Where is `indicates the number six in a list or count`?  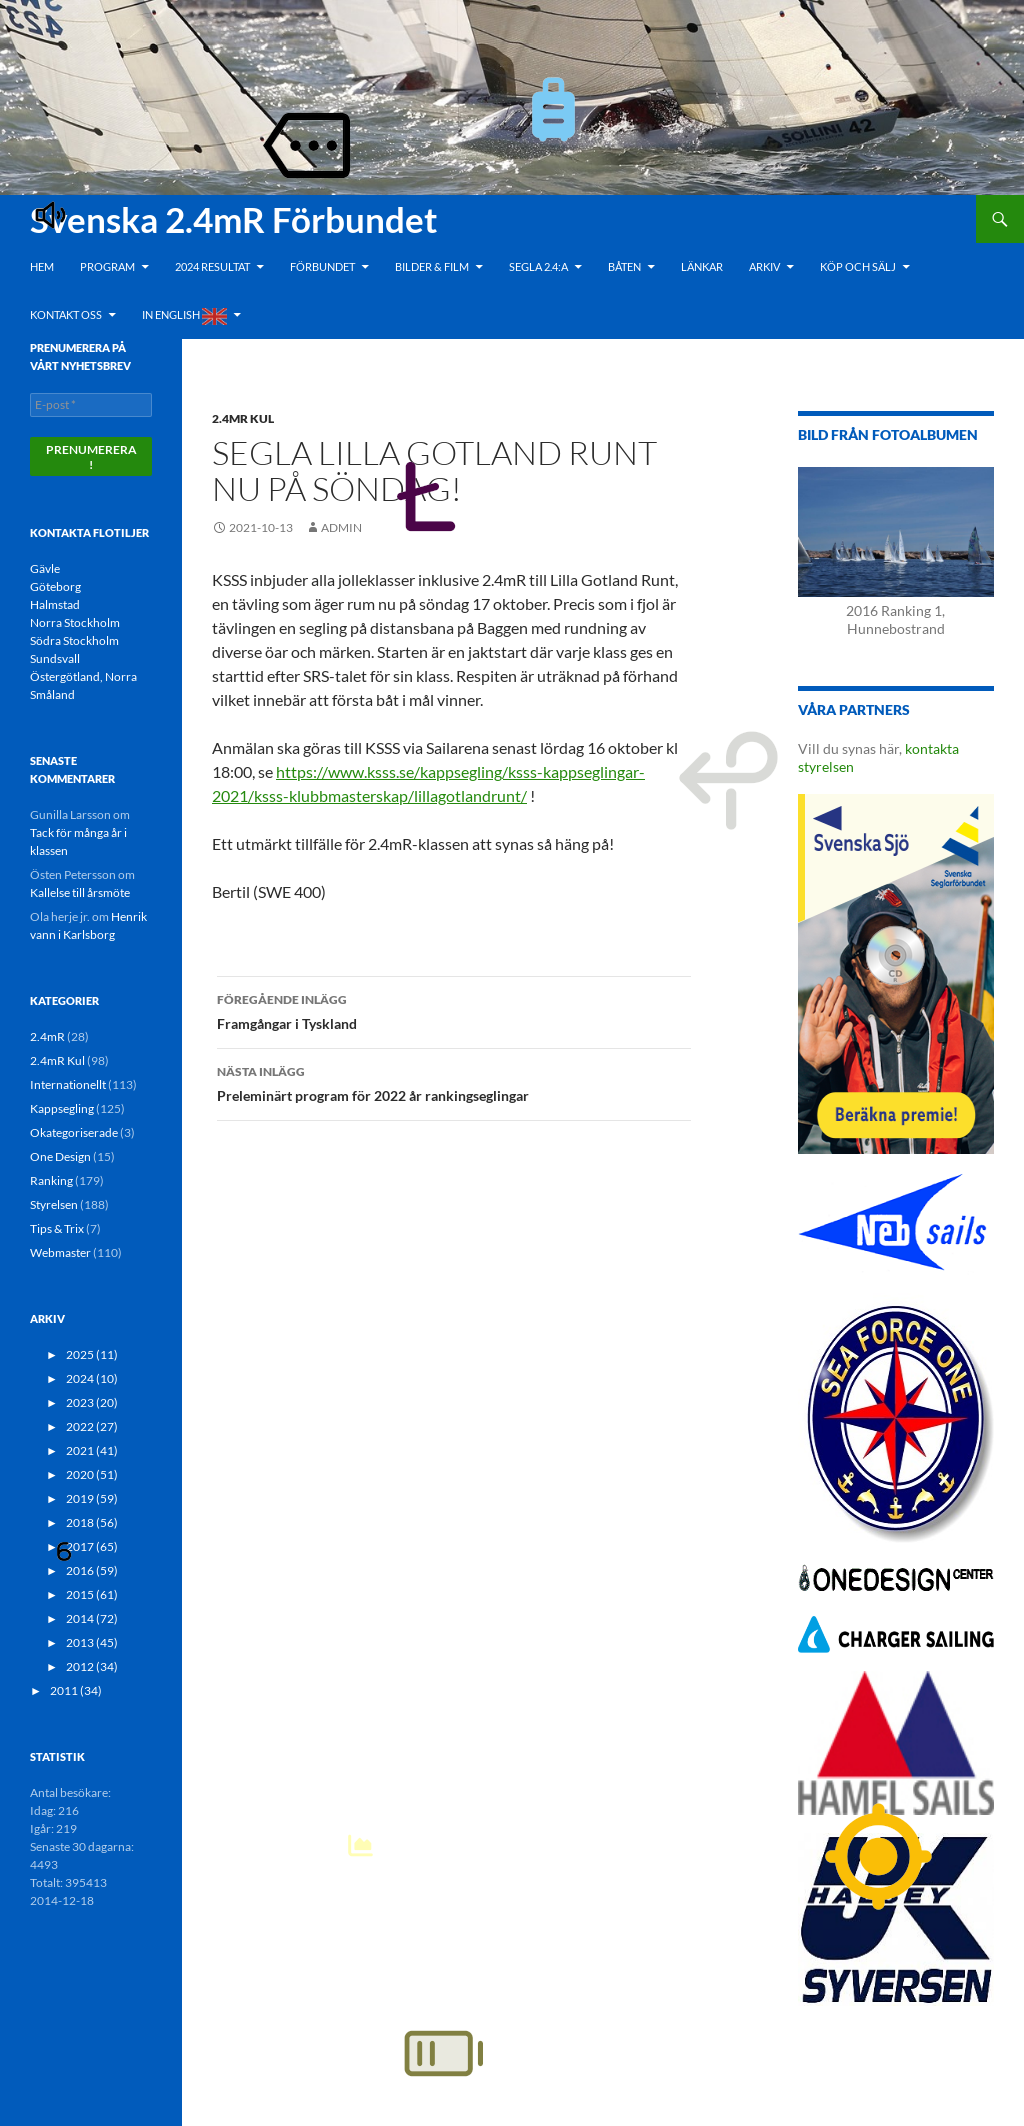
indicates the number six in a list or count is located at coordinates (64, 1551).